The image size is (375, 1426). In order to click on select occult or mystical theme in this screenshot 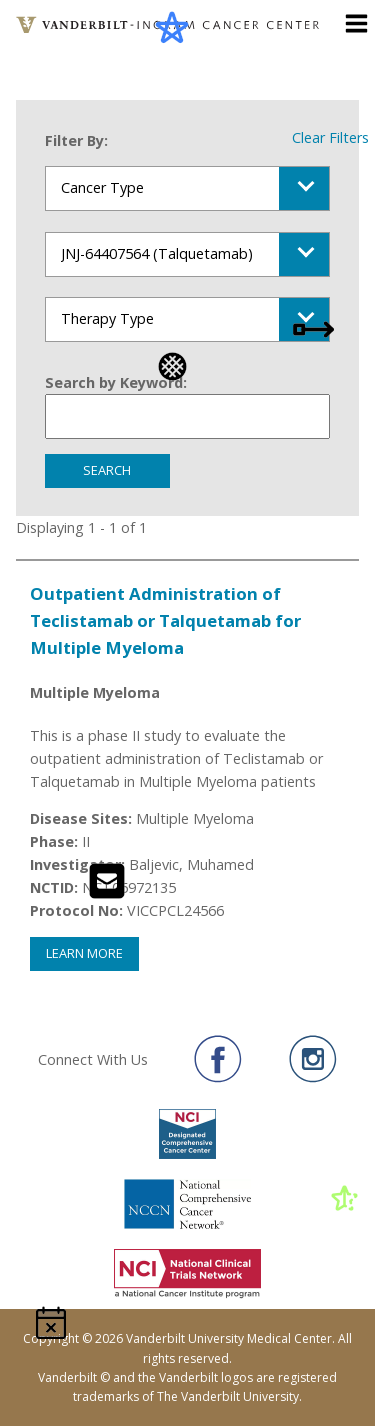, I will do `click(172, 29)`.